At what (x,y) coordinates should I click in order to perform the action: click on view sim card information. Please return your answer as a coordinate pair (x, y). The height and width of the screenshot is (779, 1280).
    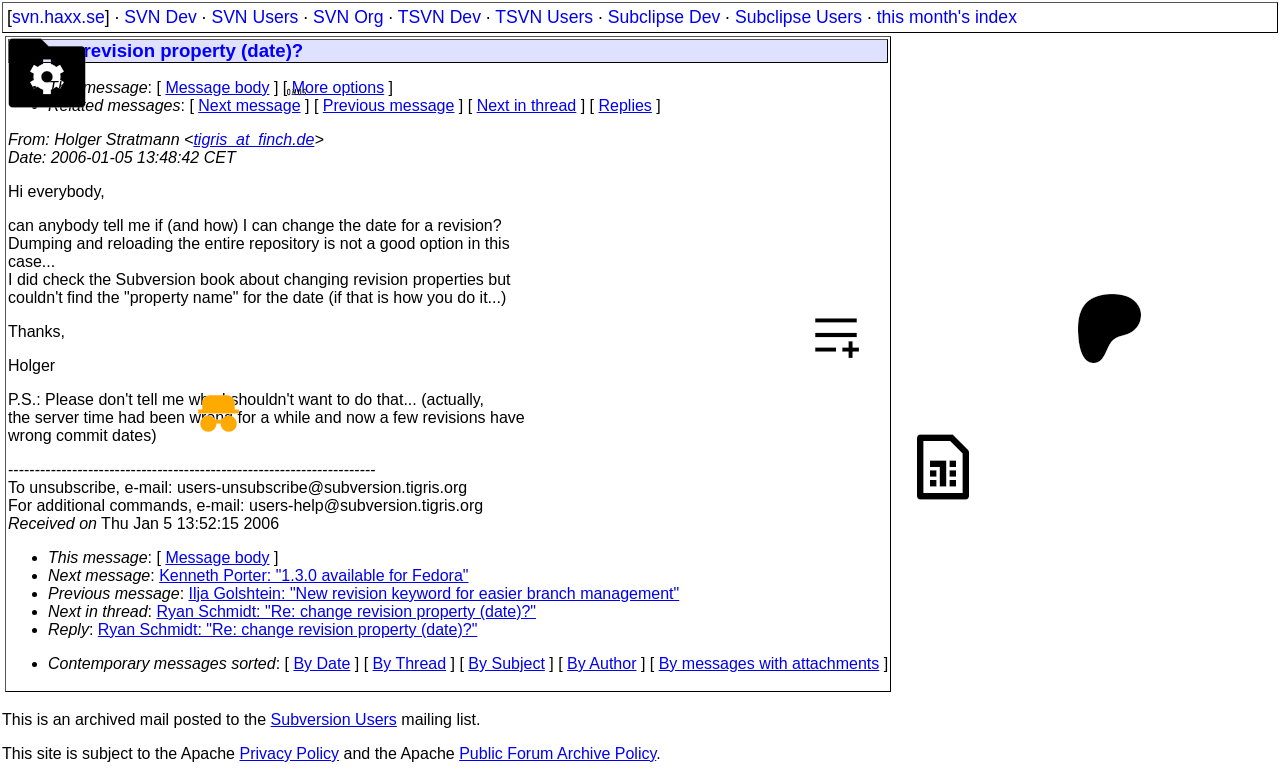
    Looking at the image, I should click on (943, 467).